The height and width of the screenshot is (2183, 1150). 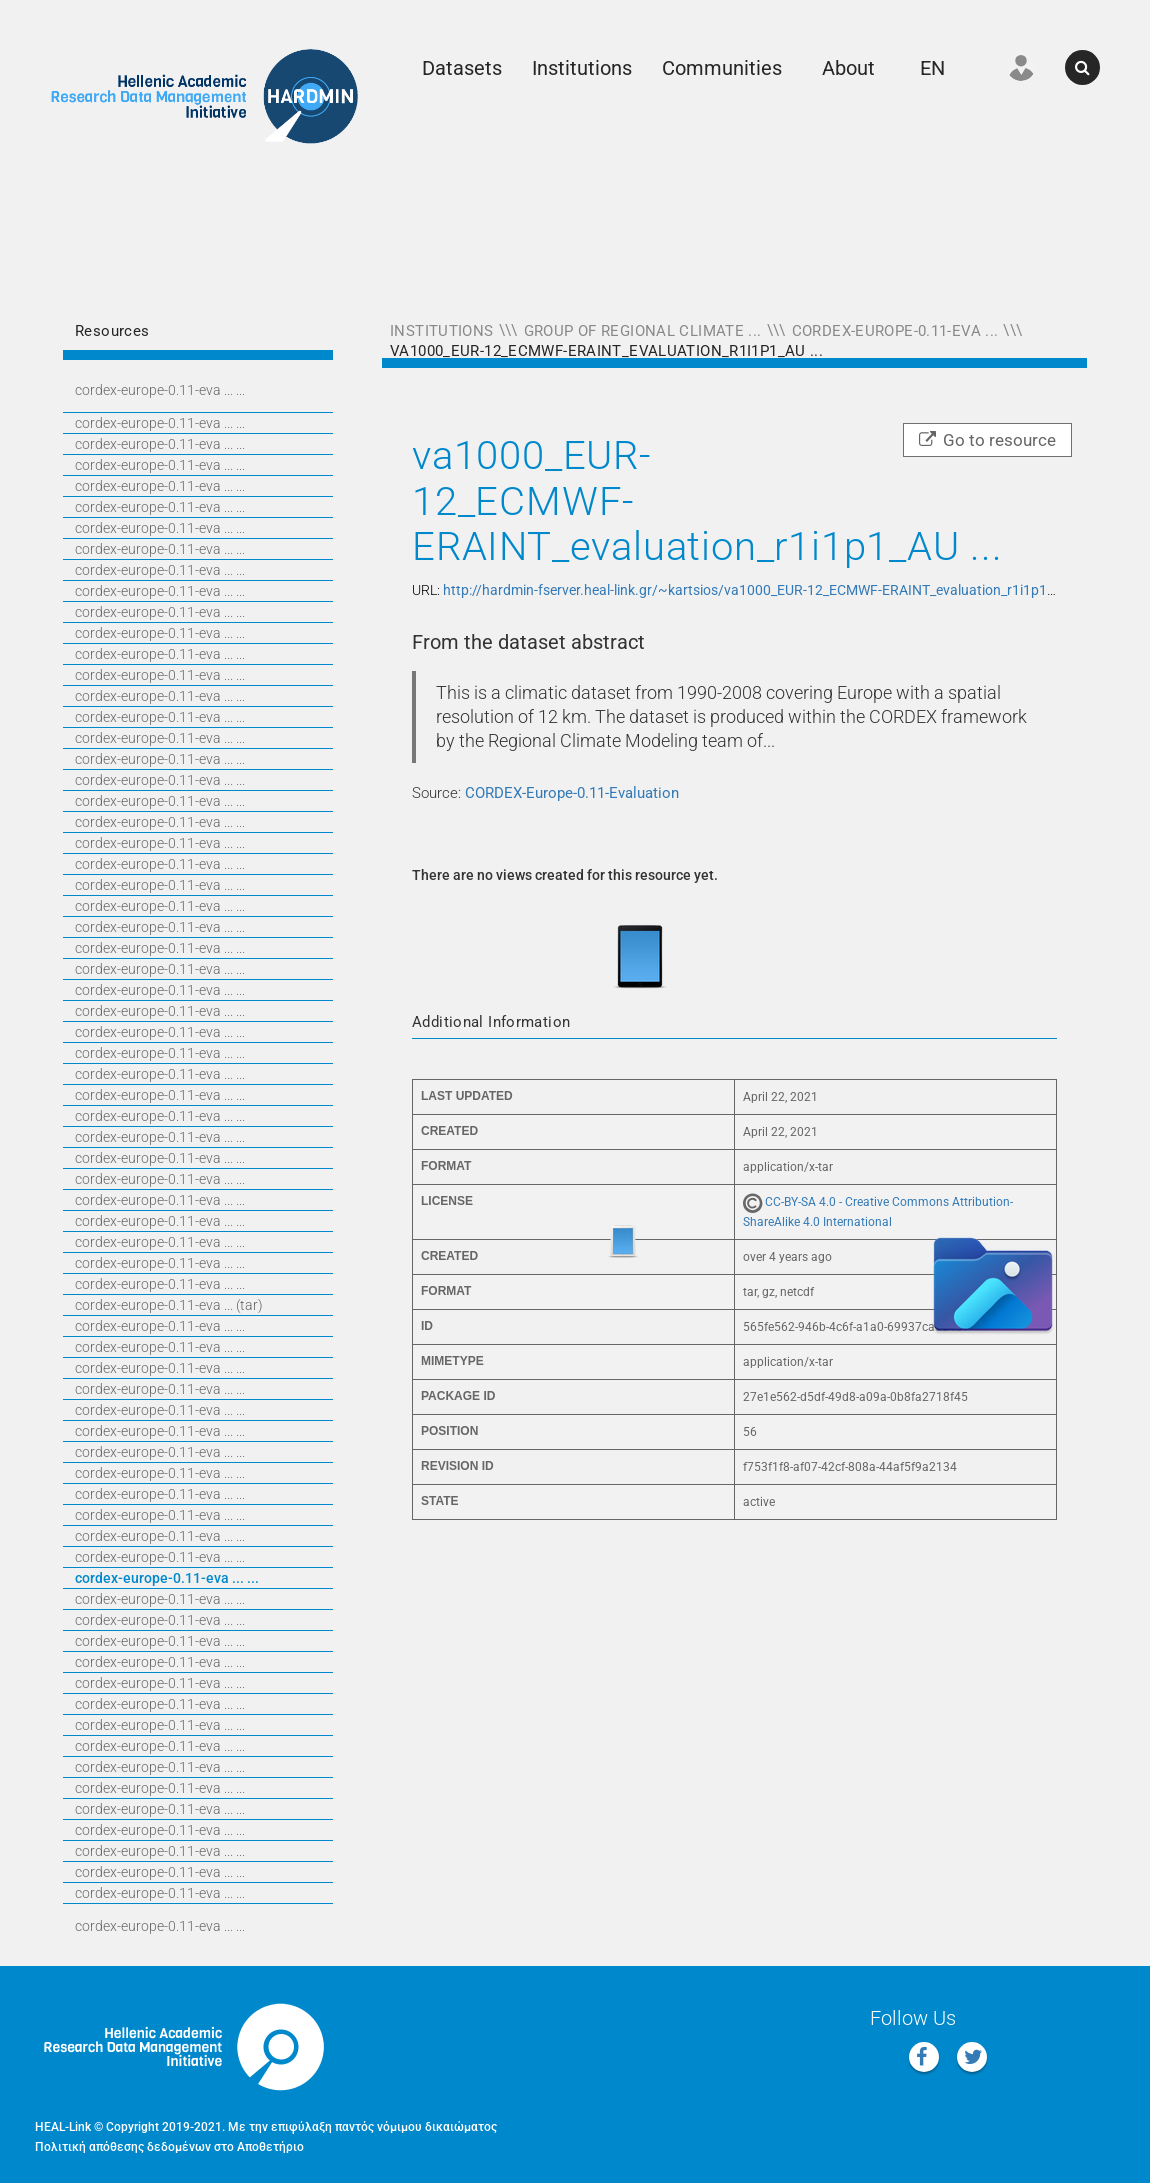 What do you see at coordinates (623, 1241) in the screenshot?
I see `indicates a connected iPad device` at bounding box center [623, 1241].